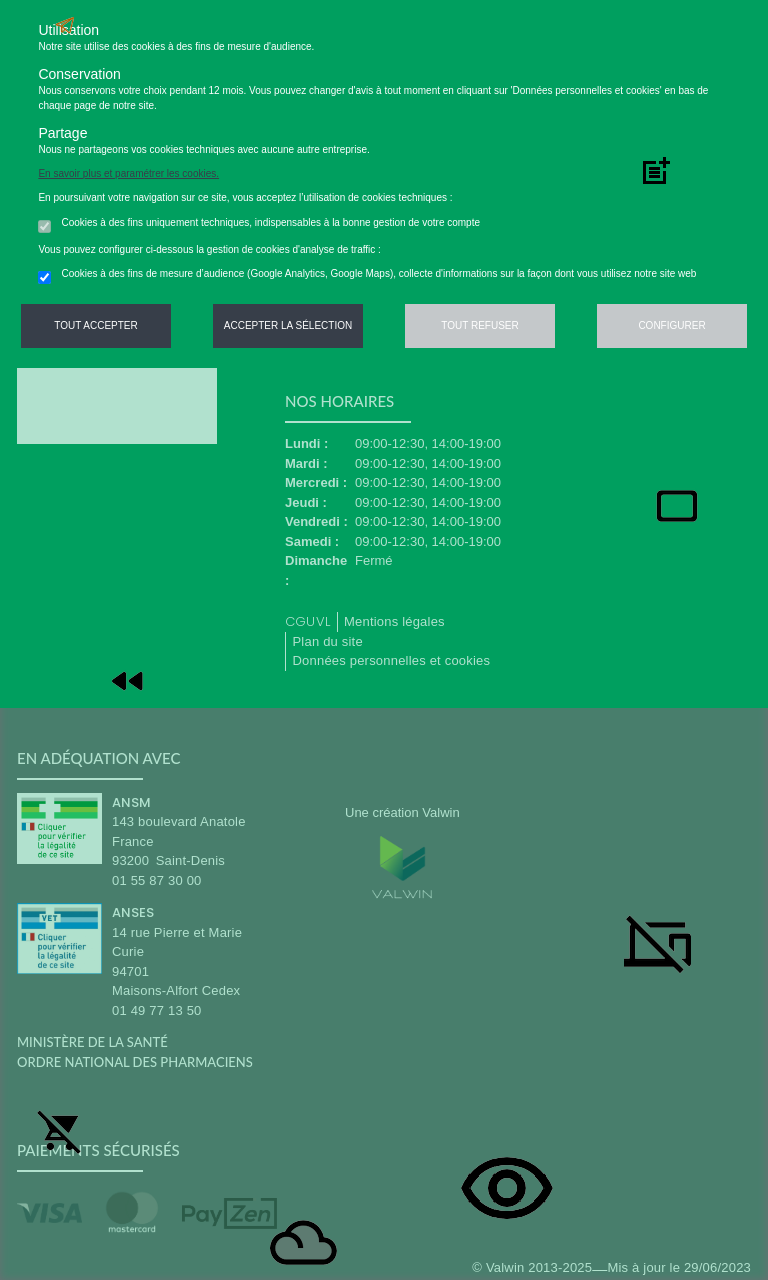  What do you see at coordinates (656, 171) in the screenshot?
I see `create a new post or document` at bounding box center [656, 171].